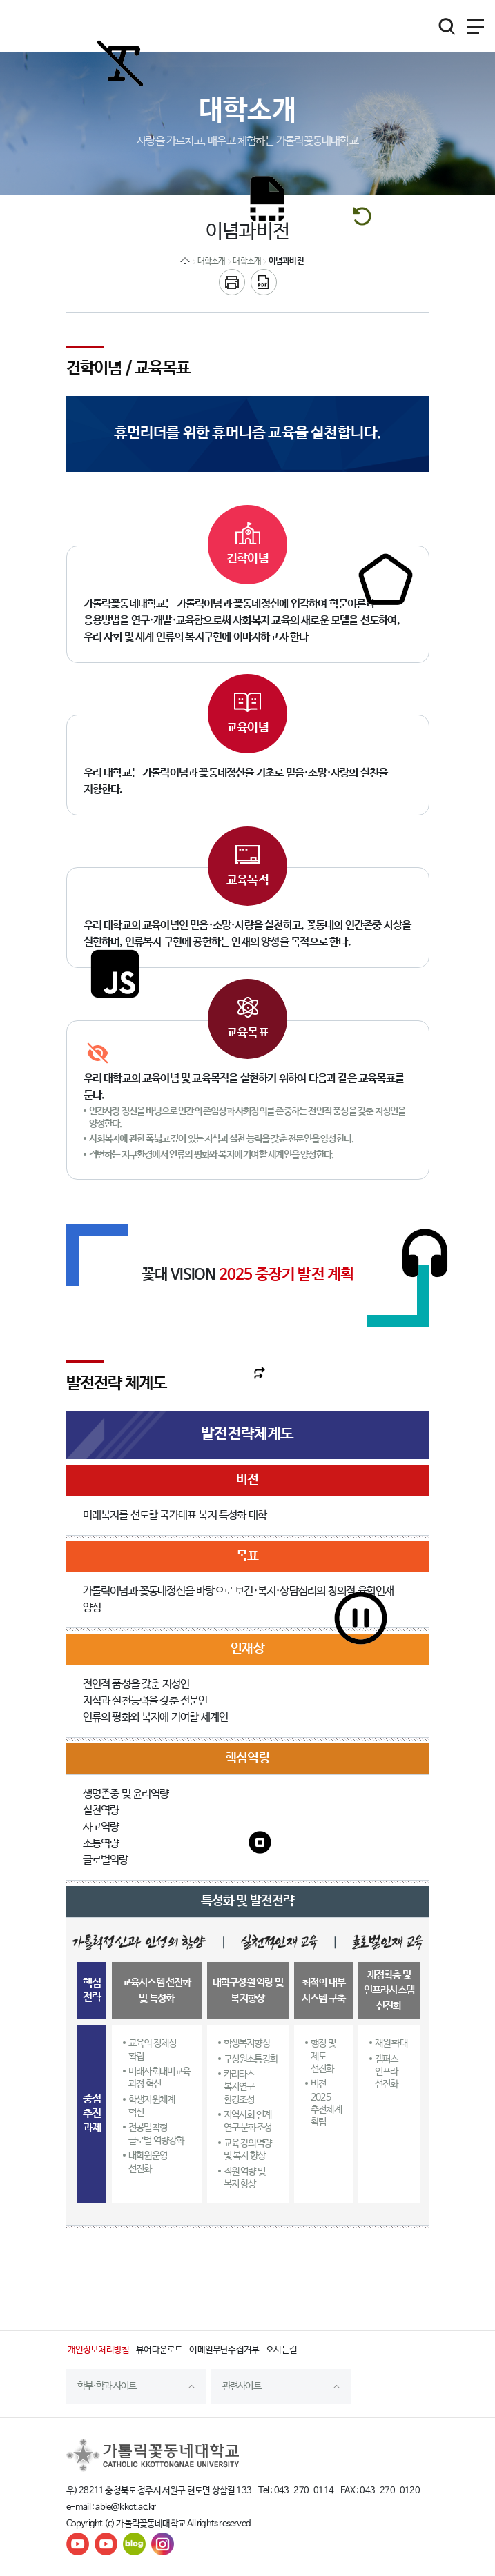 The image size is (495, 2576). Describe the element at coordinates (362, 216) in the screenshot. I see `undo last action` at that location.